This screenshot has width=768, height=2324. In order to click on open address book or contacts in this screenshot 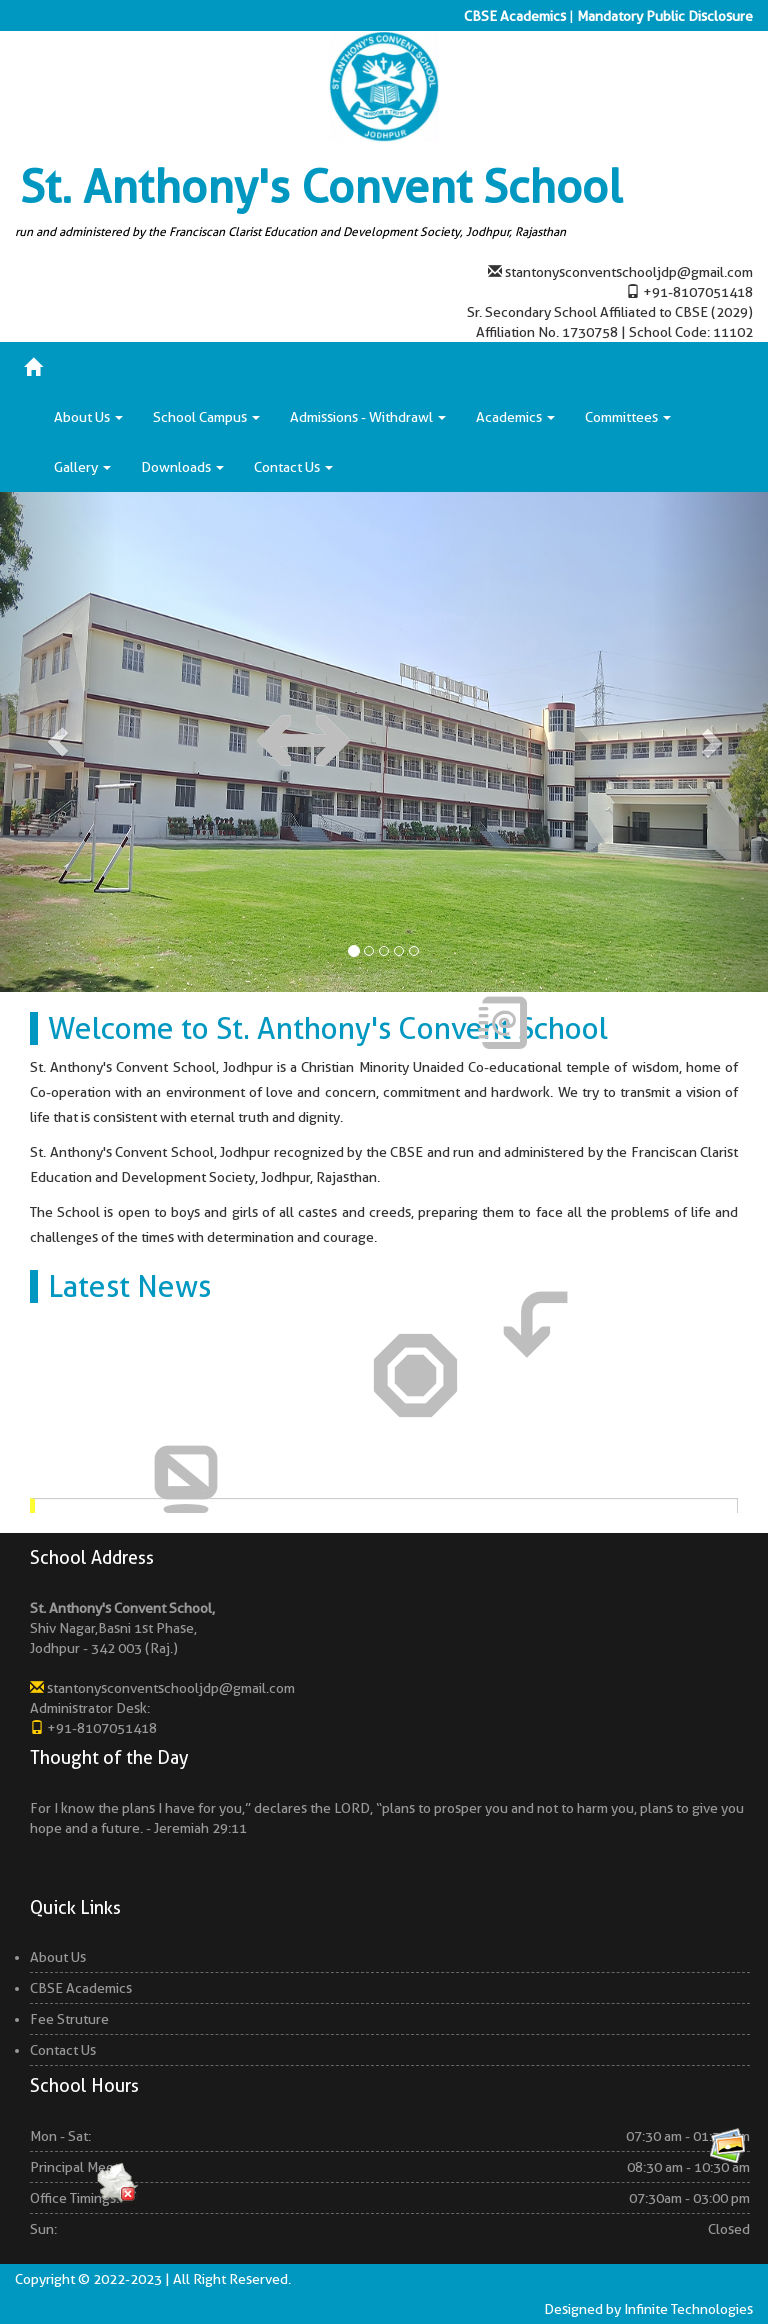, I will do `click(506, 1021)`.